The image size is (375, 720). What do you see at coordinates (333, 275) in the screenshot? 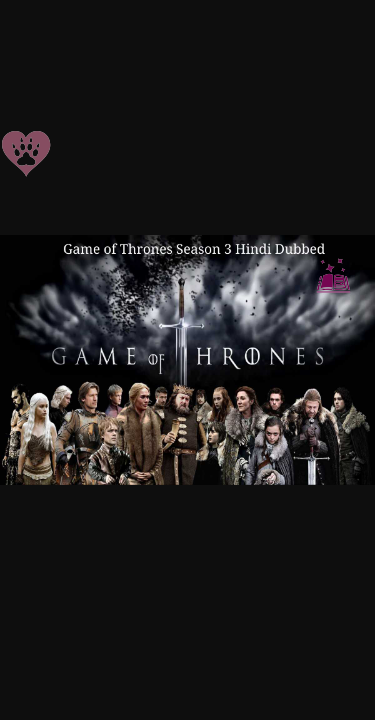
I see `open your spell book or magic abilities` at bounding box center [333, 275].